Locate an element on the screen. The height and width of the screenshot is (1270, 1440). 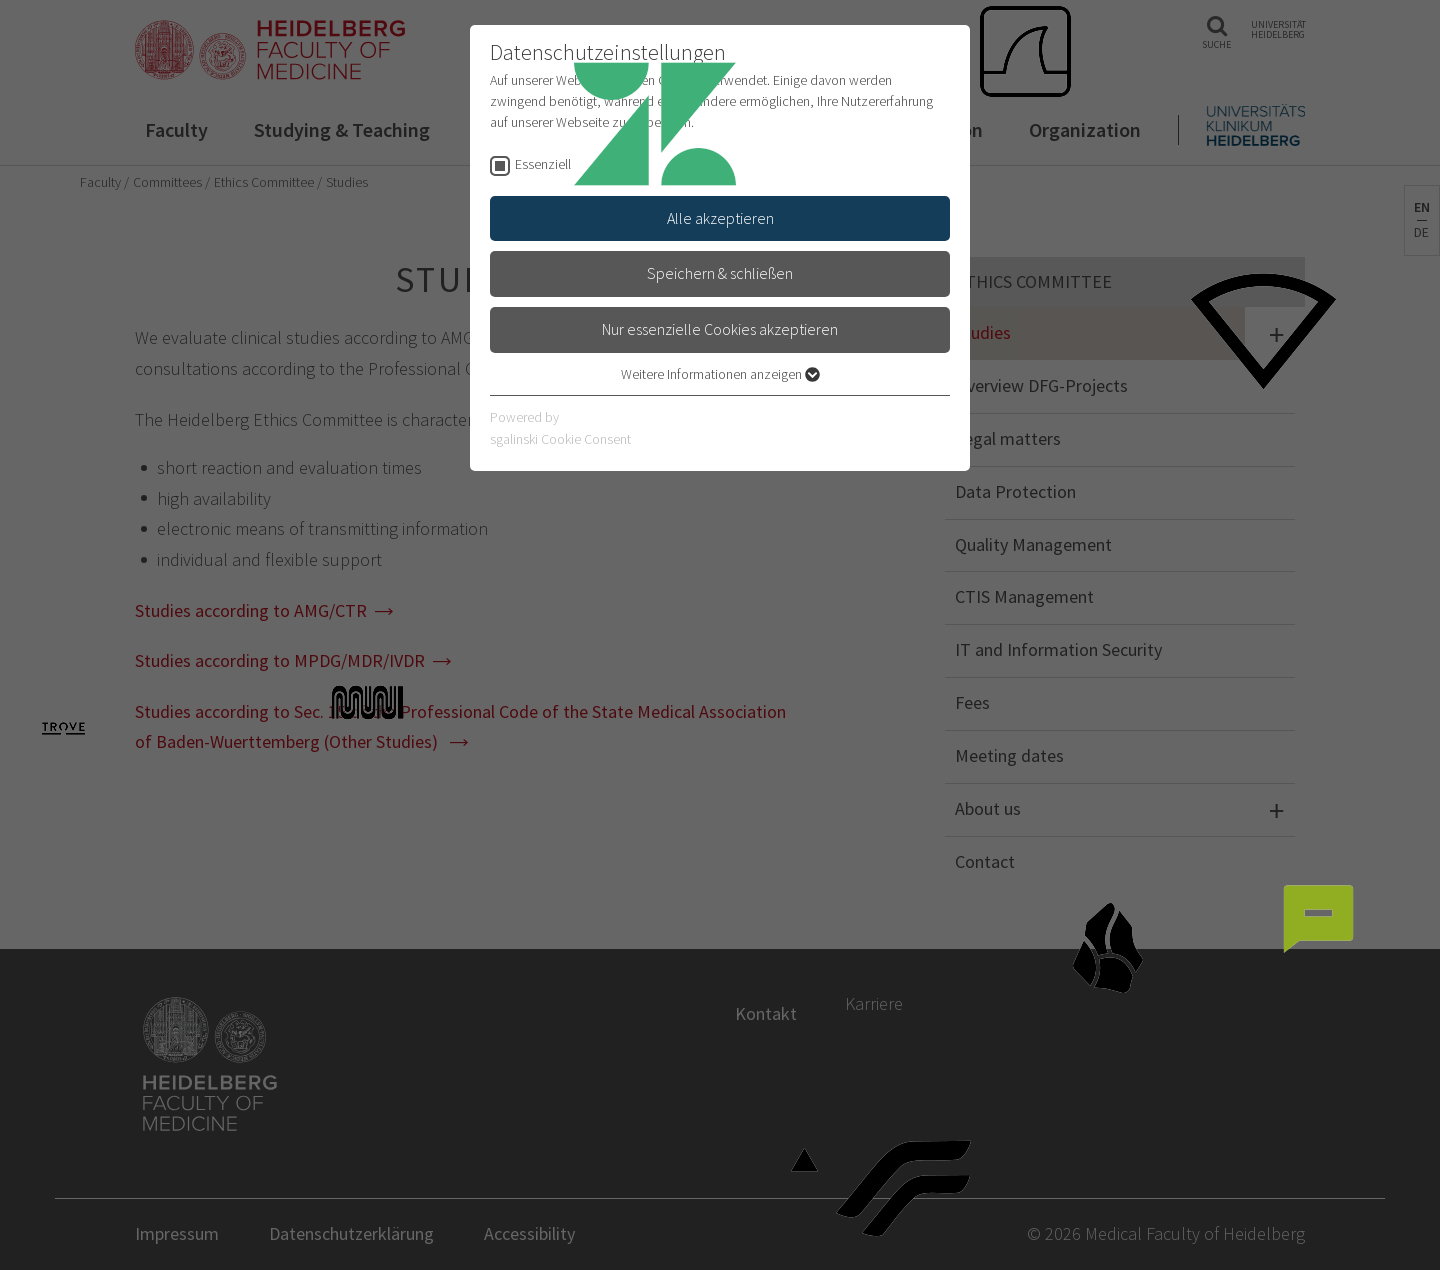
open messaging or chat is located at coordinates (1318, 916).